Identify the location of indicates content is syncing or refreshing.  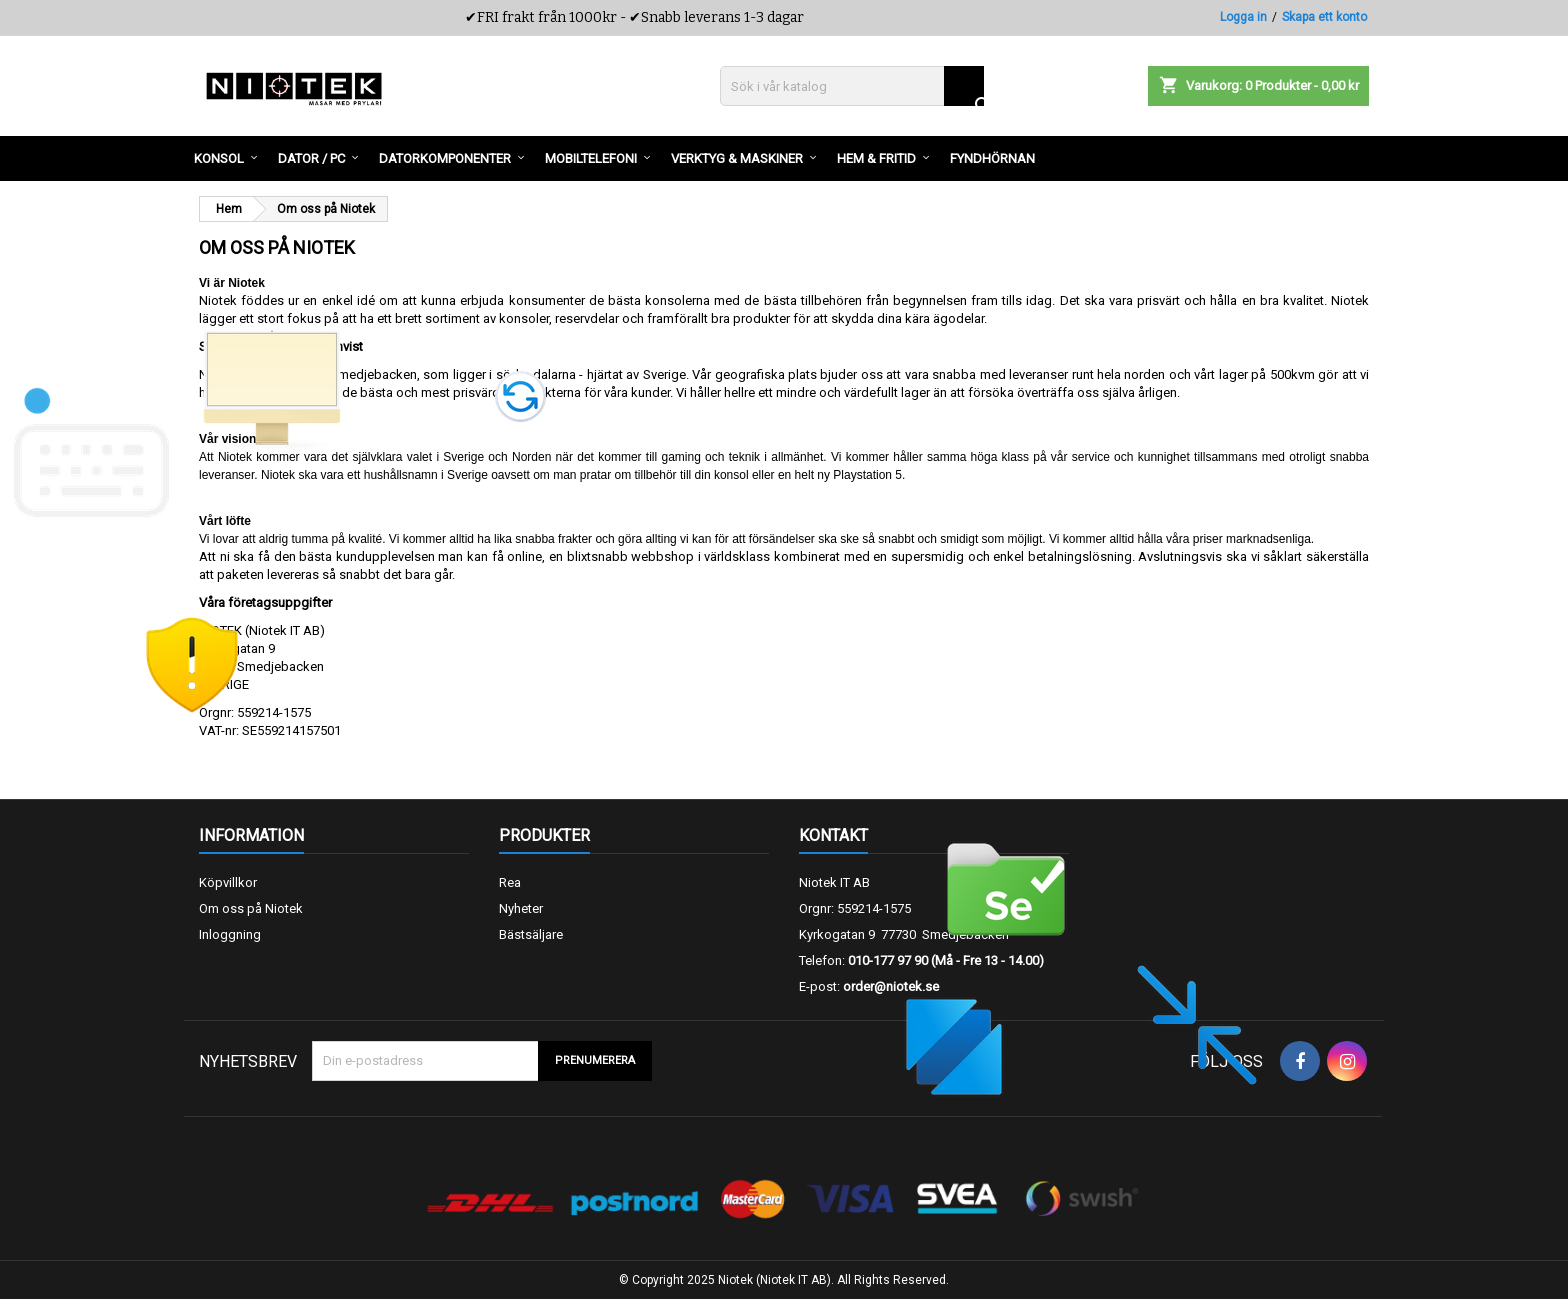
(548, 368).